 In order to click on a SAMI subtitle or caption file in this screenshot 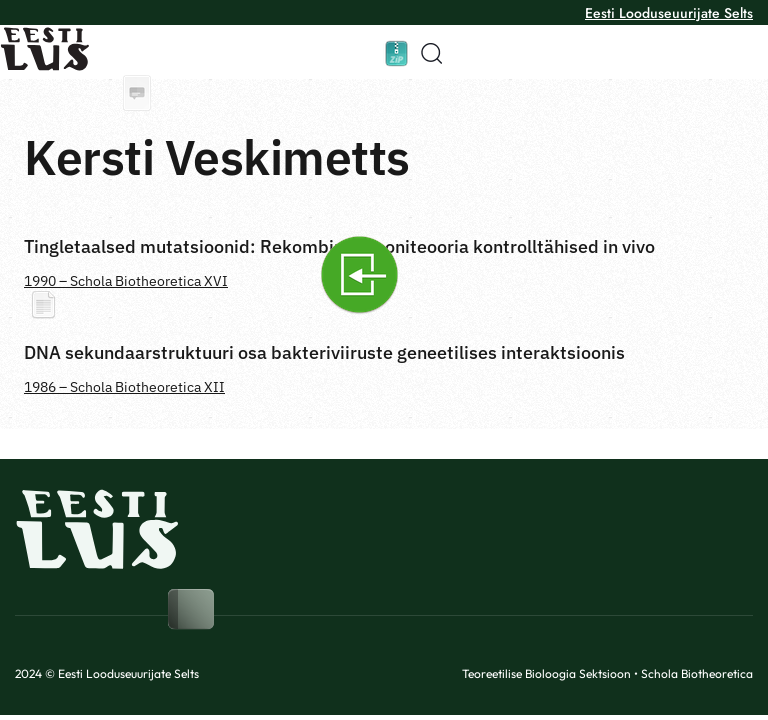, I will do `click(137, 93)`.